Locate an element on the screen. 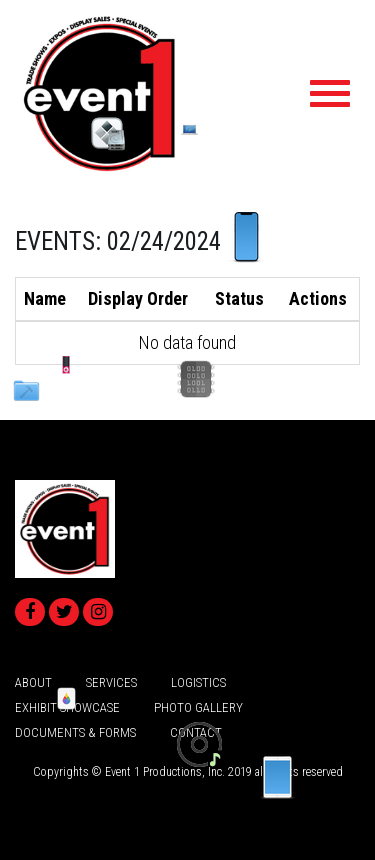 The width and height of the screenshot is (375, 860). audio CD or music disc is located at coordinates (199, 744).